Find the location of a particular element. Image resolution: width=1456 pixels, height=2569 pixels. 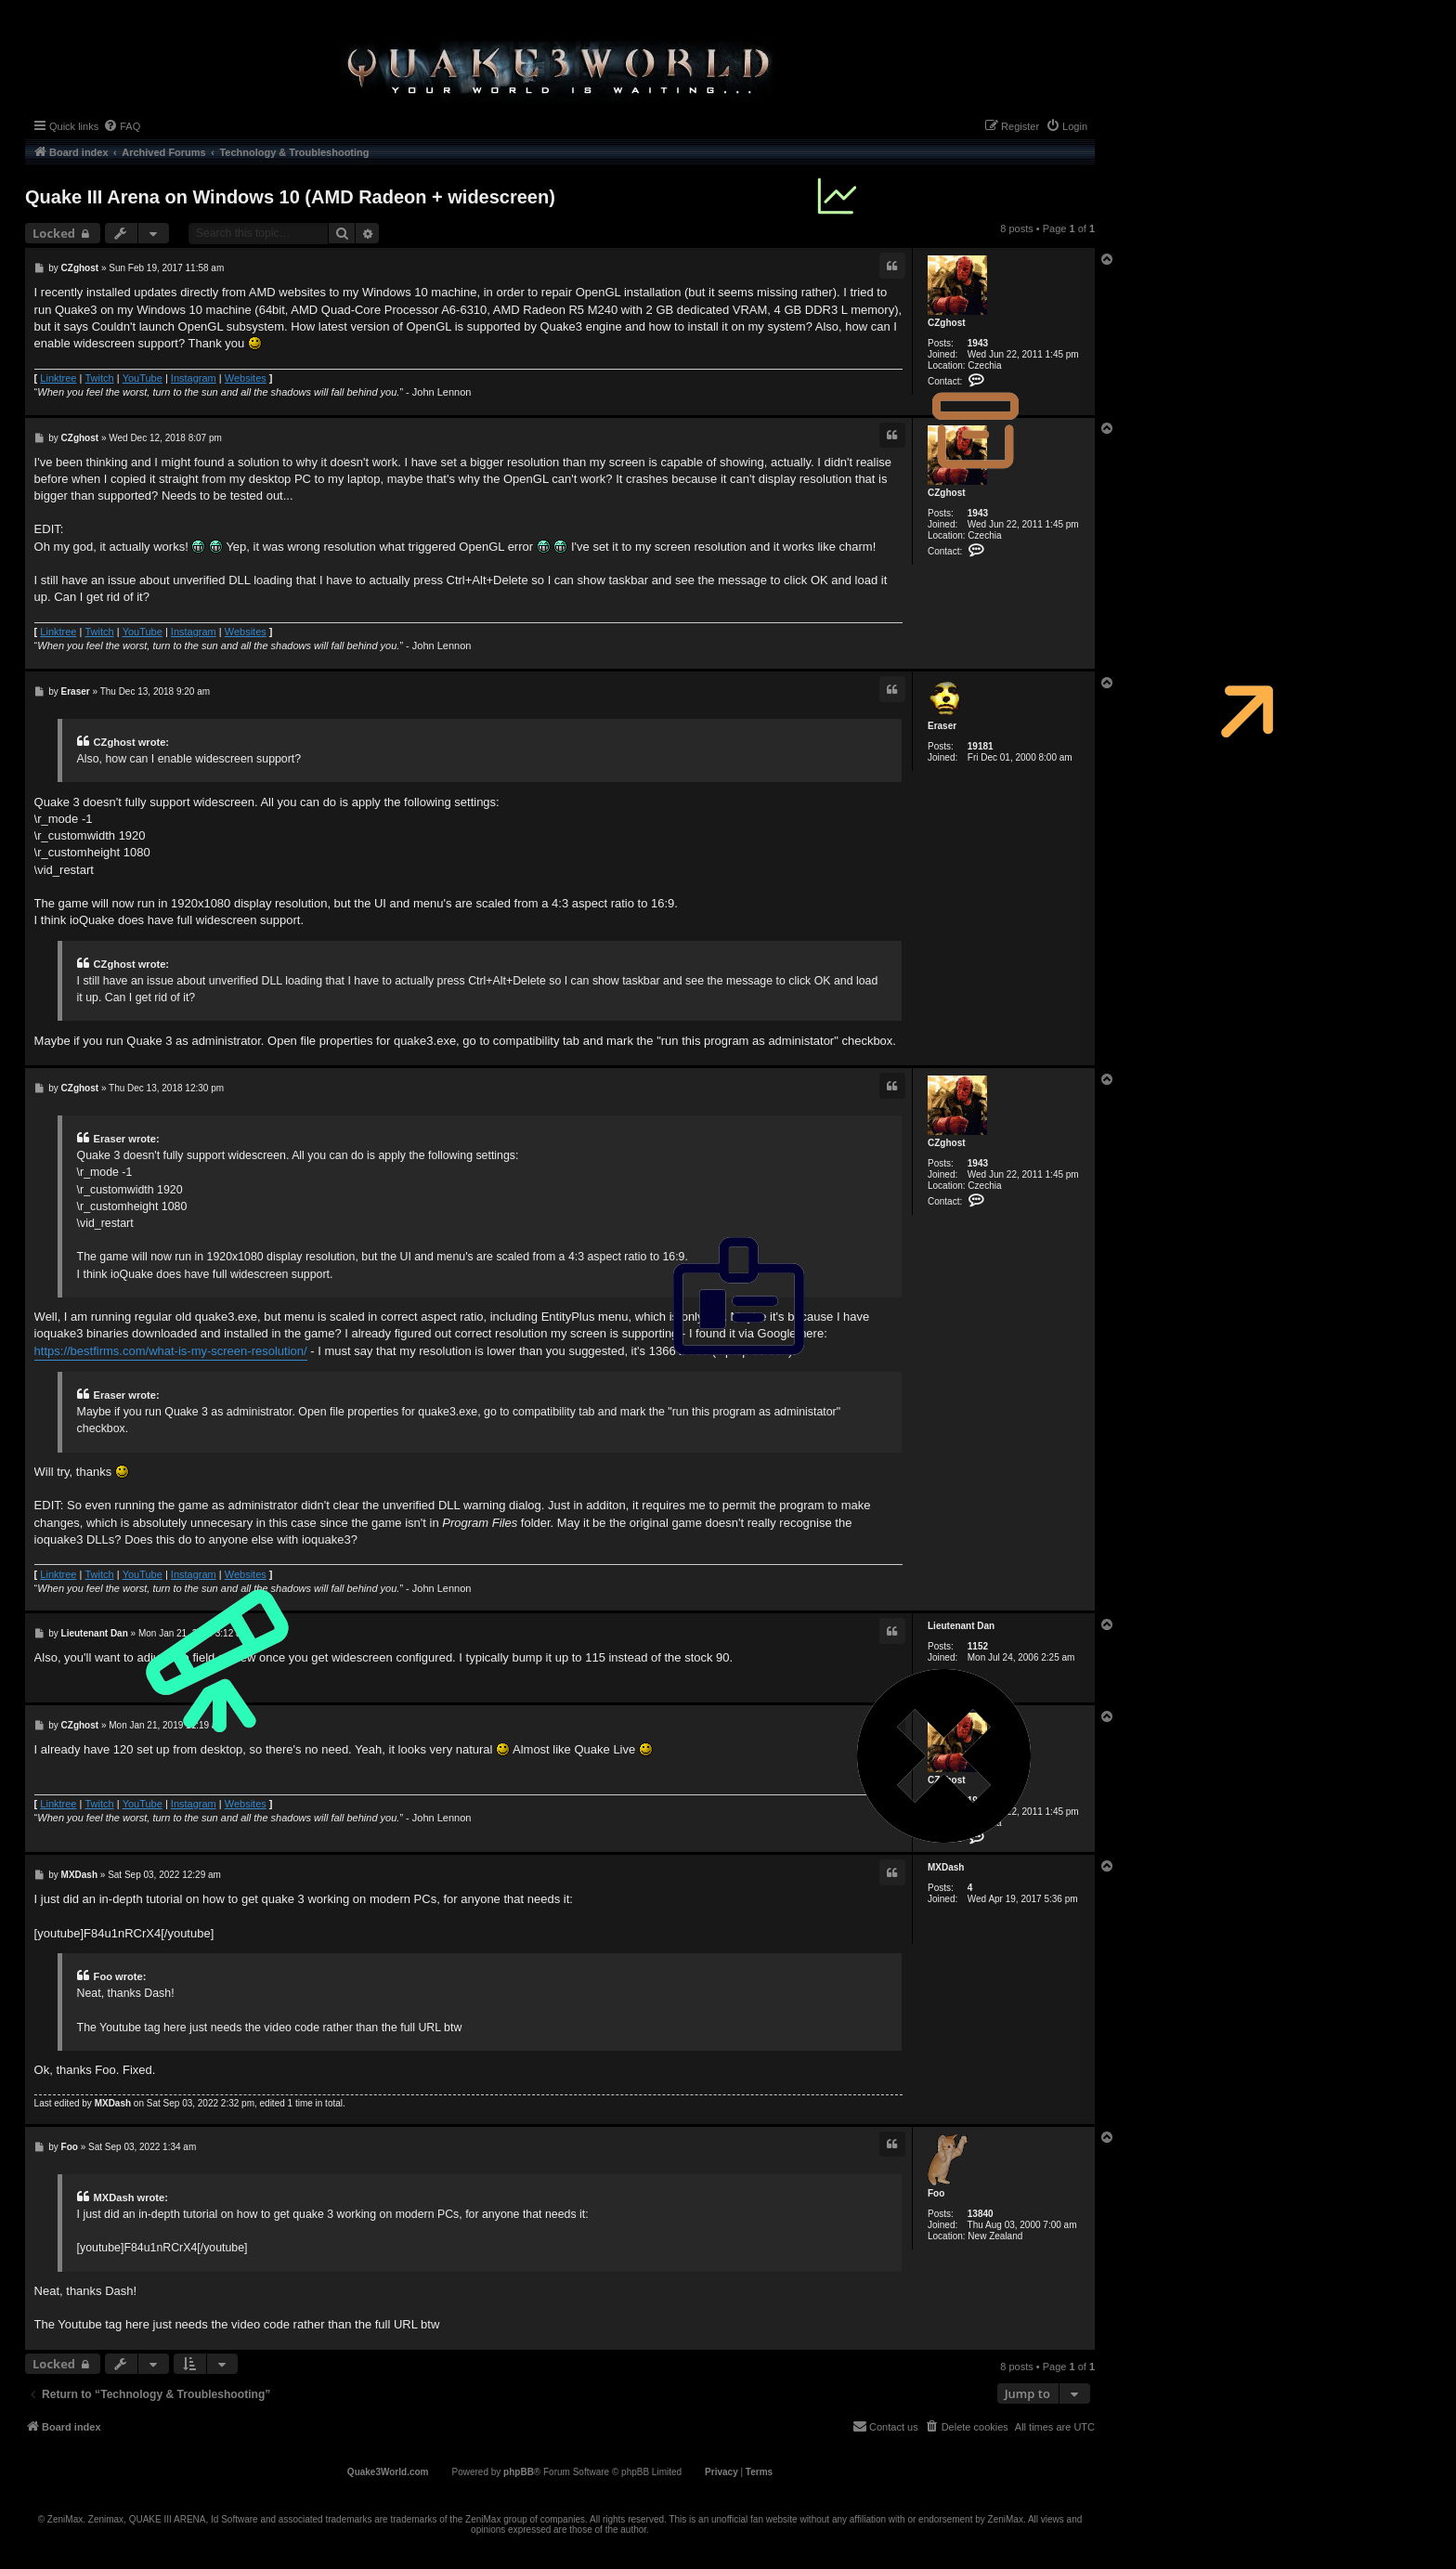

open link in a new tab or window is located at coordinates (1247, 711).